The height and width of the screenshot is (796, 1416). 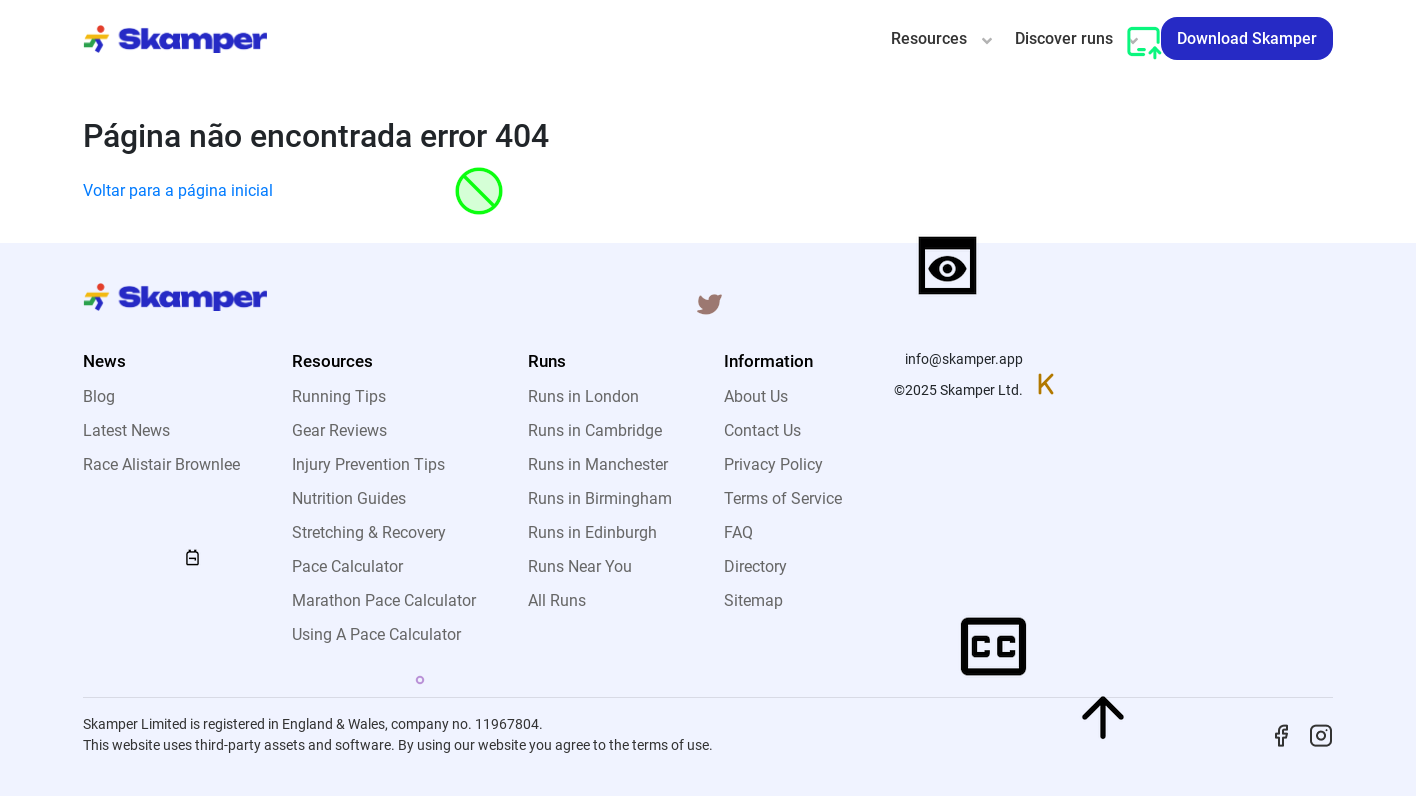 I want to click on indicates a prohibited or restricted action, so click(x=479, y=191).